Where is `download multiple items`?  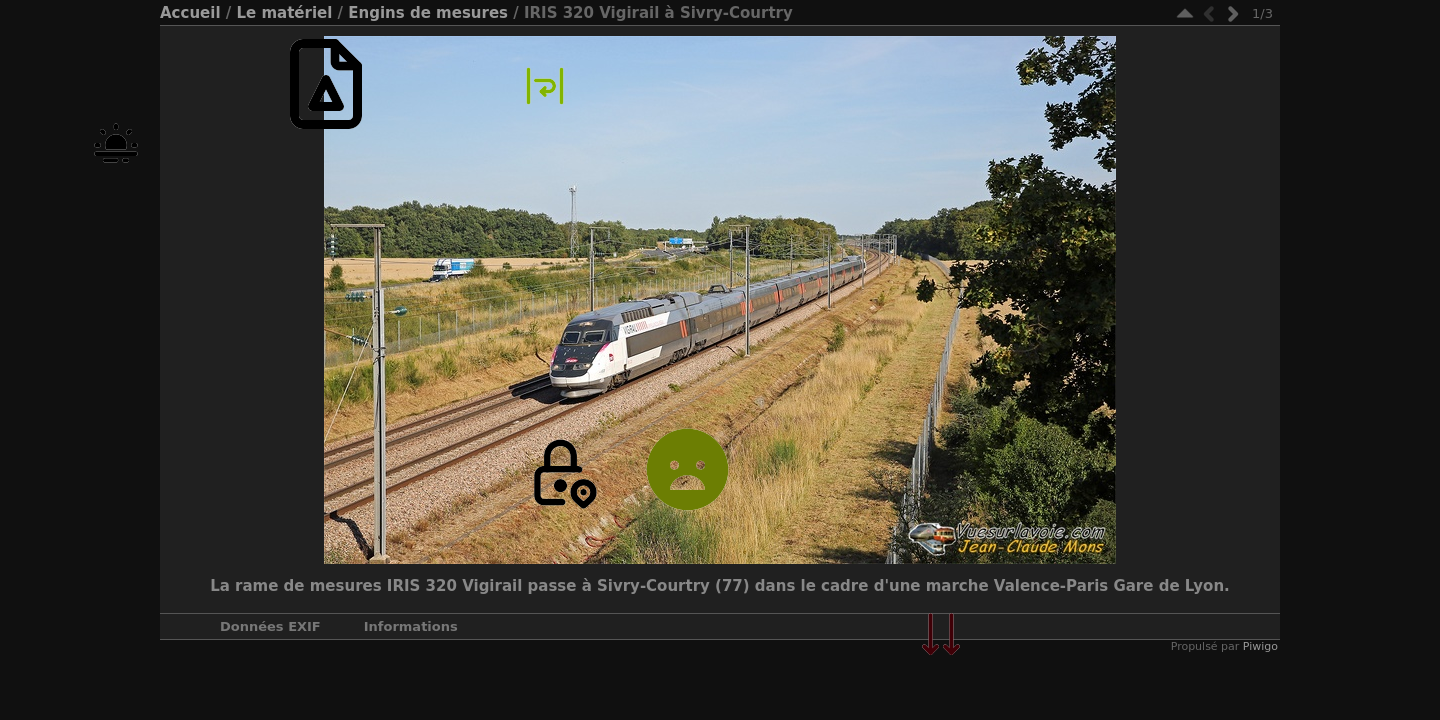 download multiple items is located at coordinates (941, 634).